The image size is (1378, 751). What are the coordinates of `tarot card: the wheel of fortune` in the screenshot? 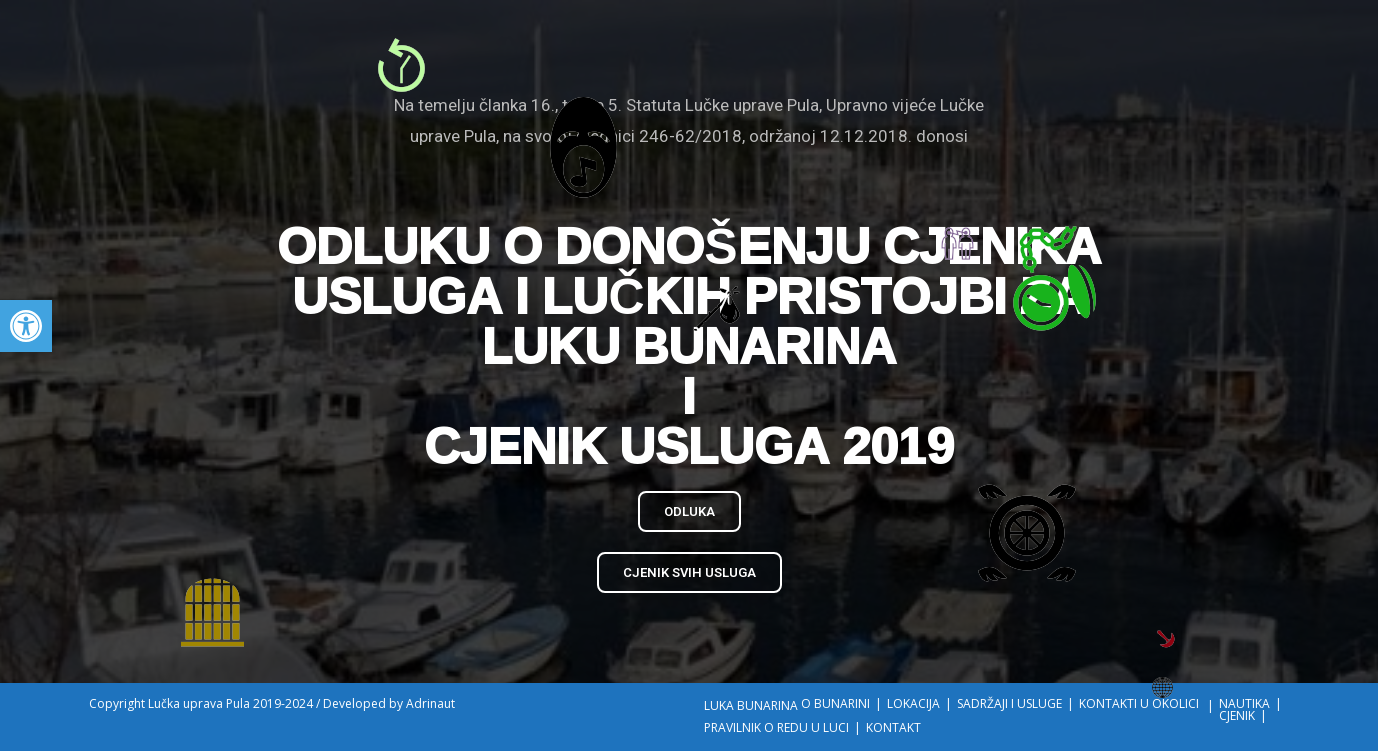 It's located at (1027, 533).